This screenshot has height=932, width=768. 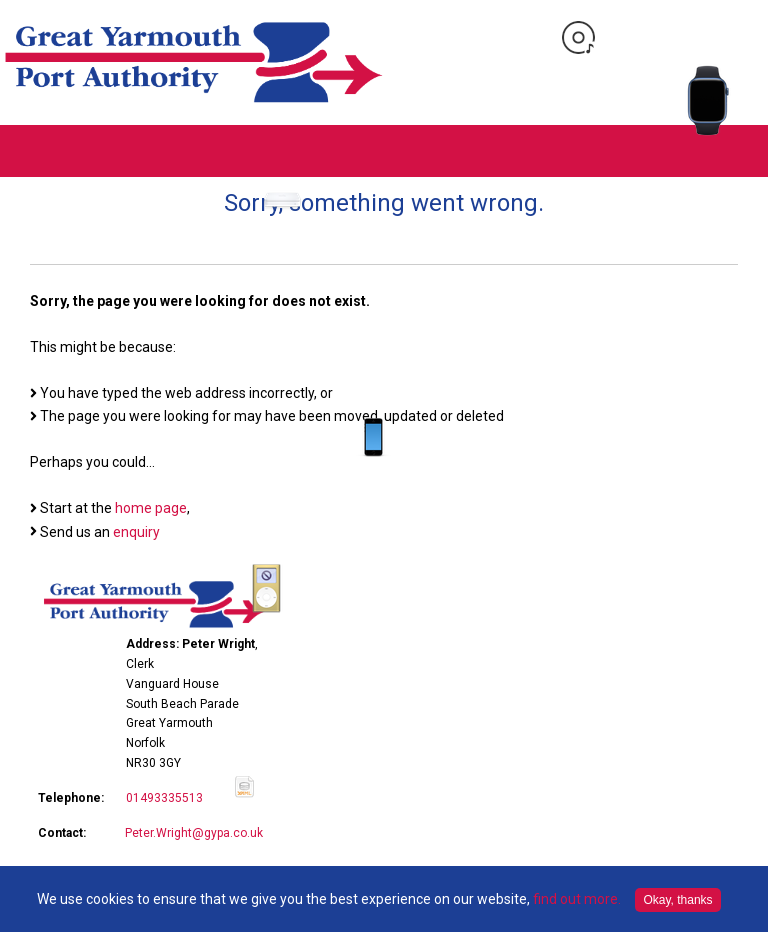 I want to click on access airport extreme router settings, so click(x=282, y=196).